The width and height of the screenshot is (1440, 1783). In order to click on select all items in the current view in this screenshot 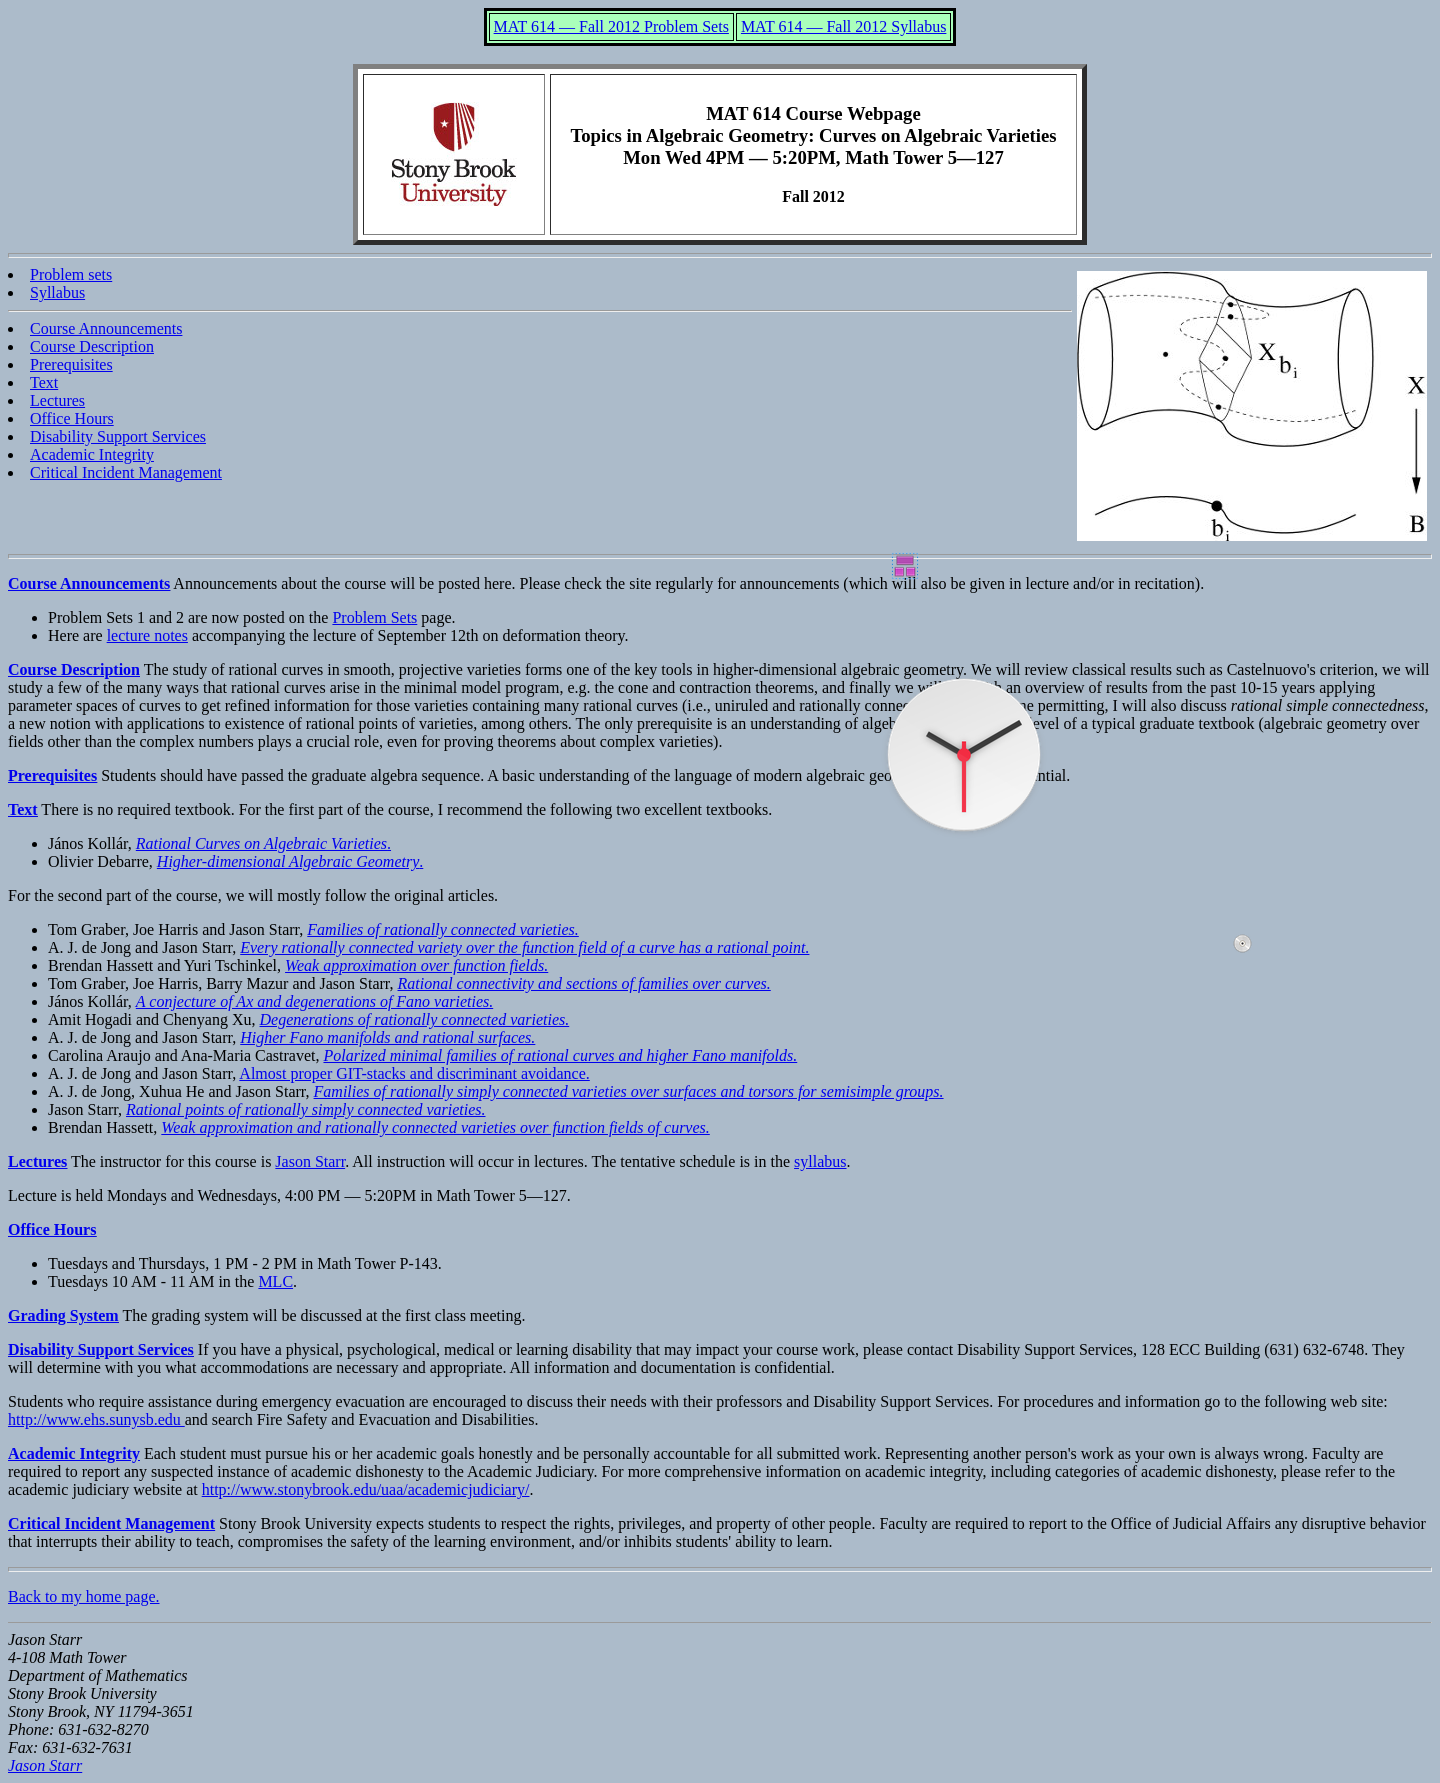, I will do `click(905, 566)`.